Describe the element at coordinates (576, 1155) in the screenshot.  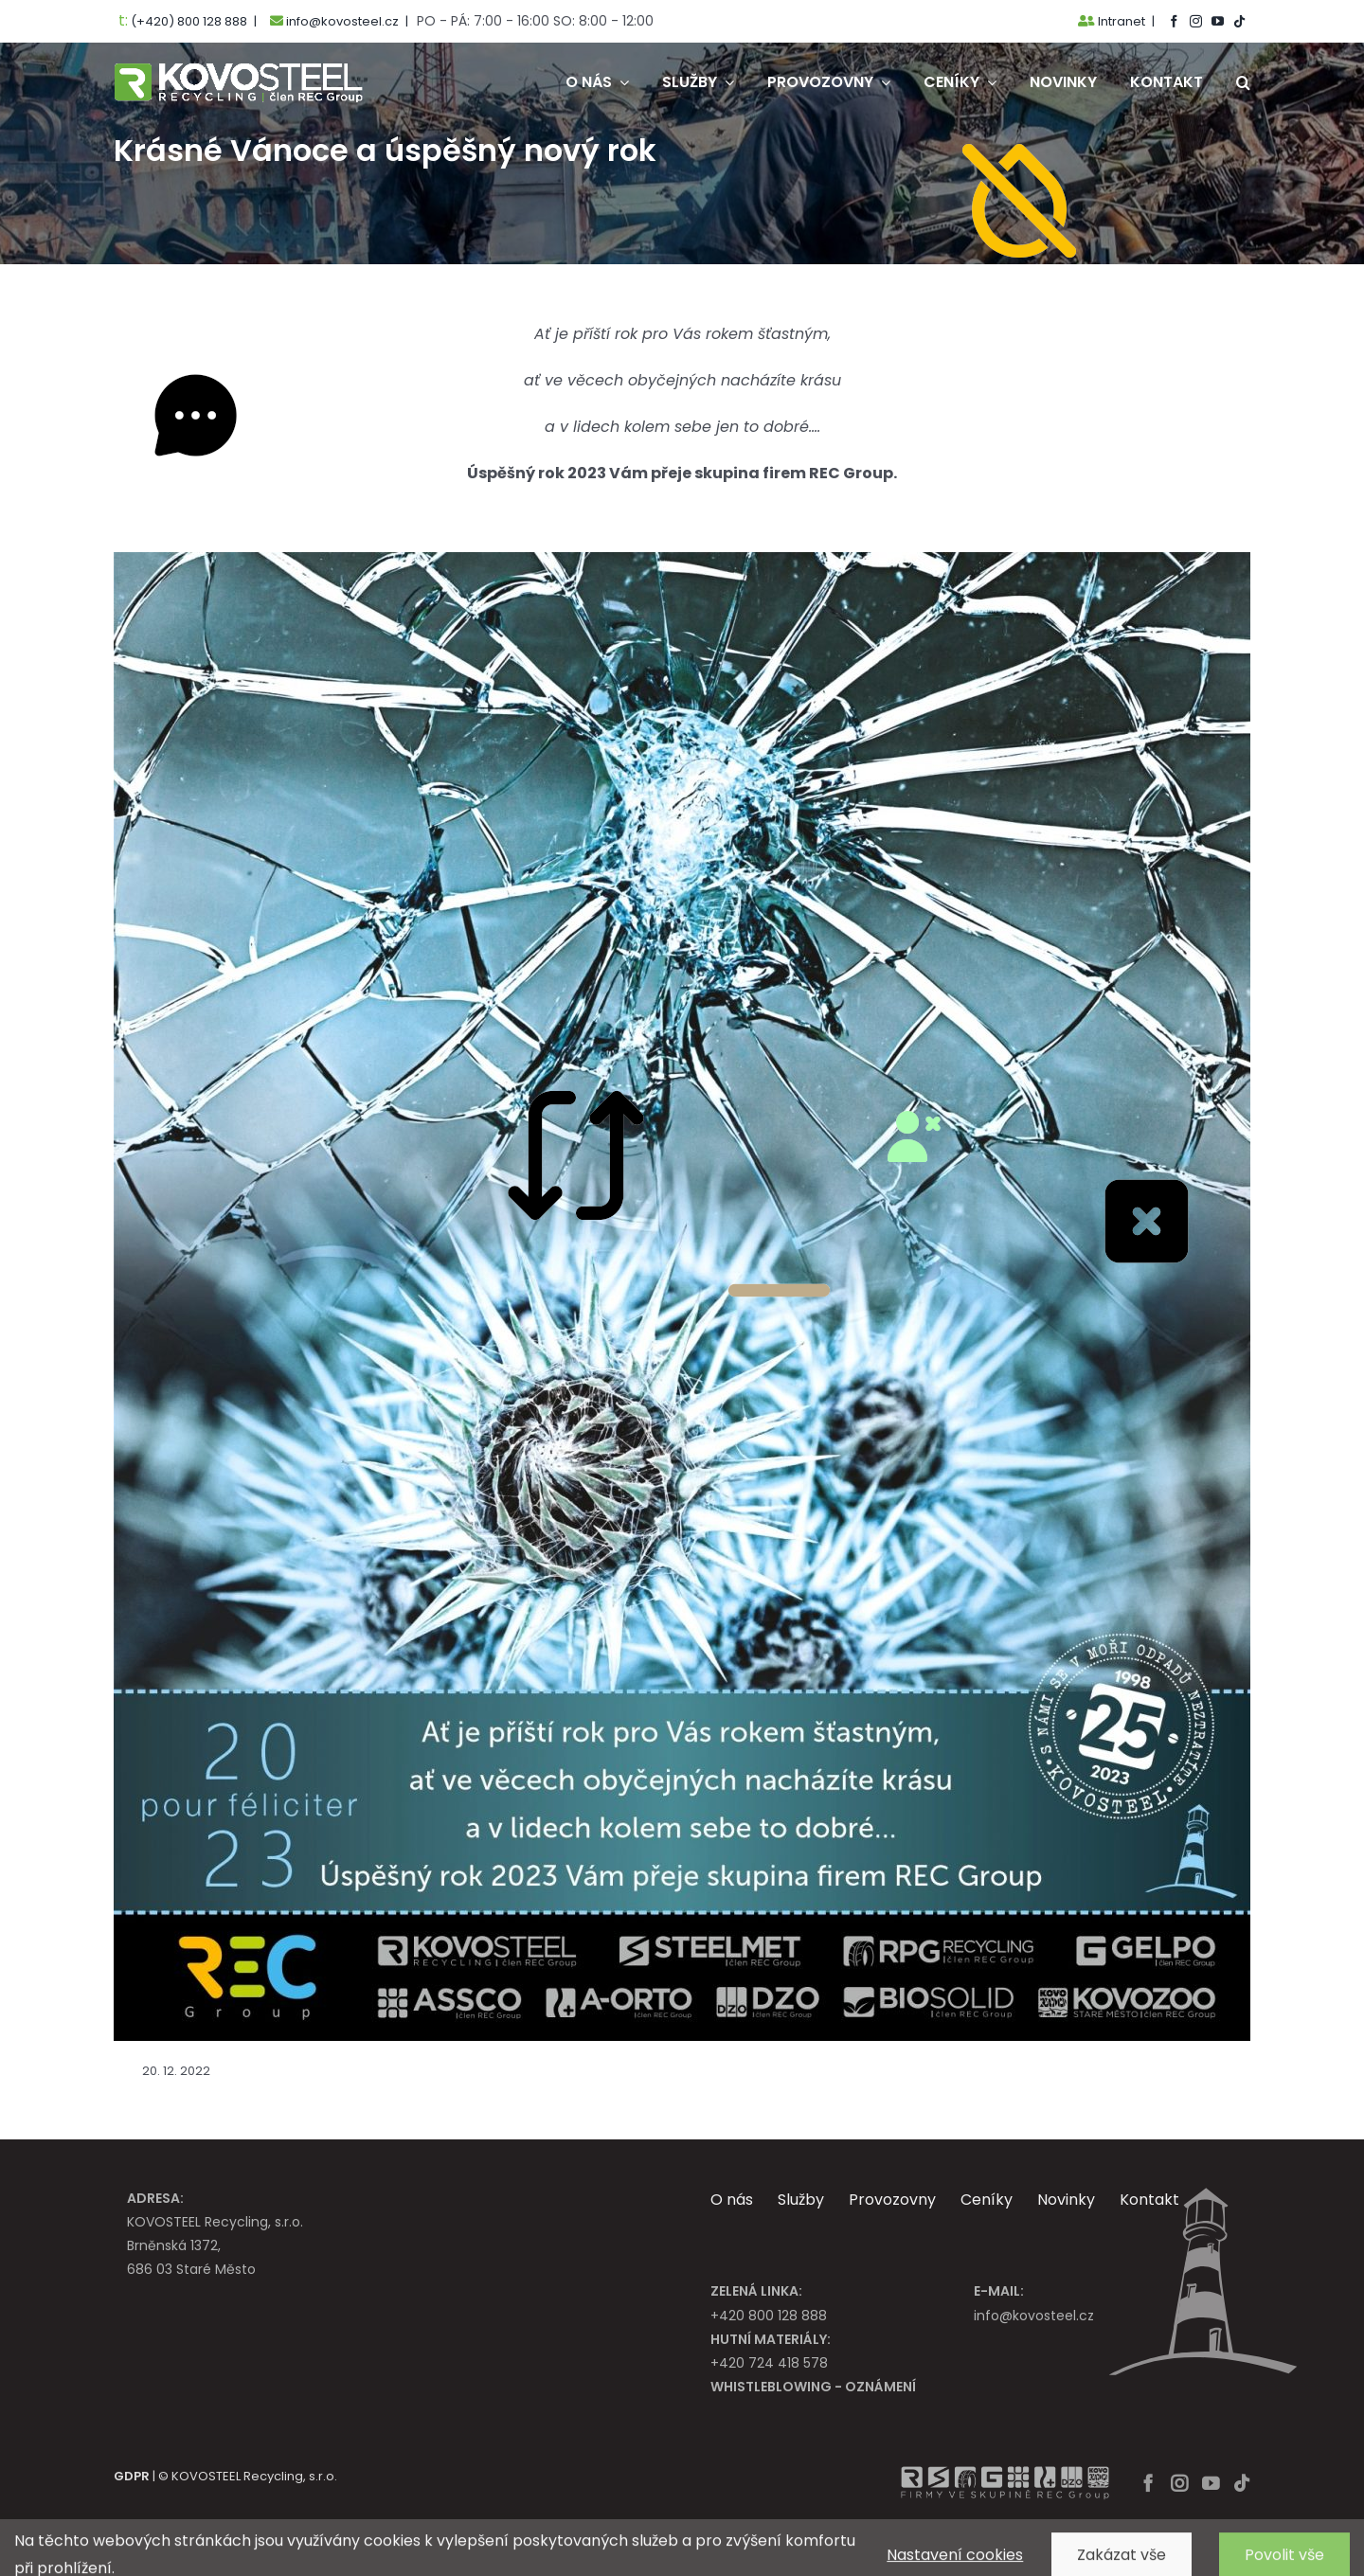
I see `flip or mirror content horizontally` at that location.